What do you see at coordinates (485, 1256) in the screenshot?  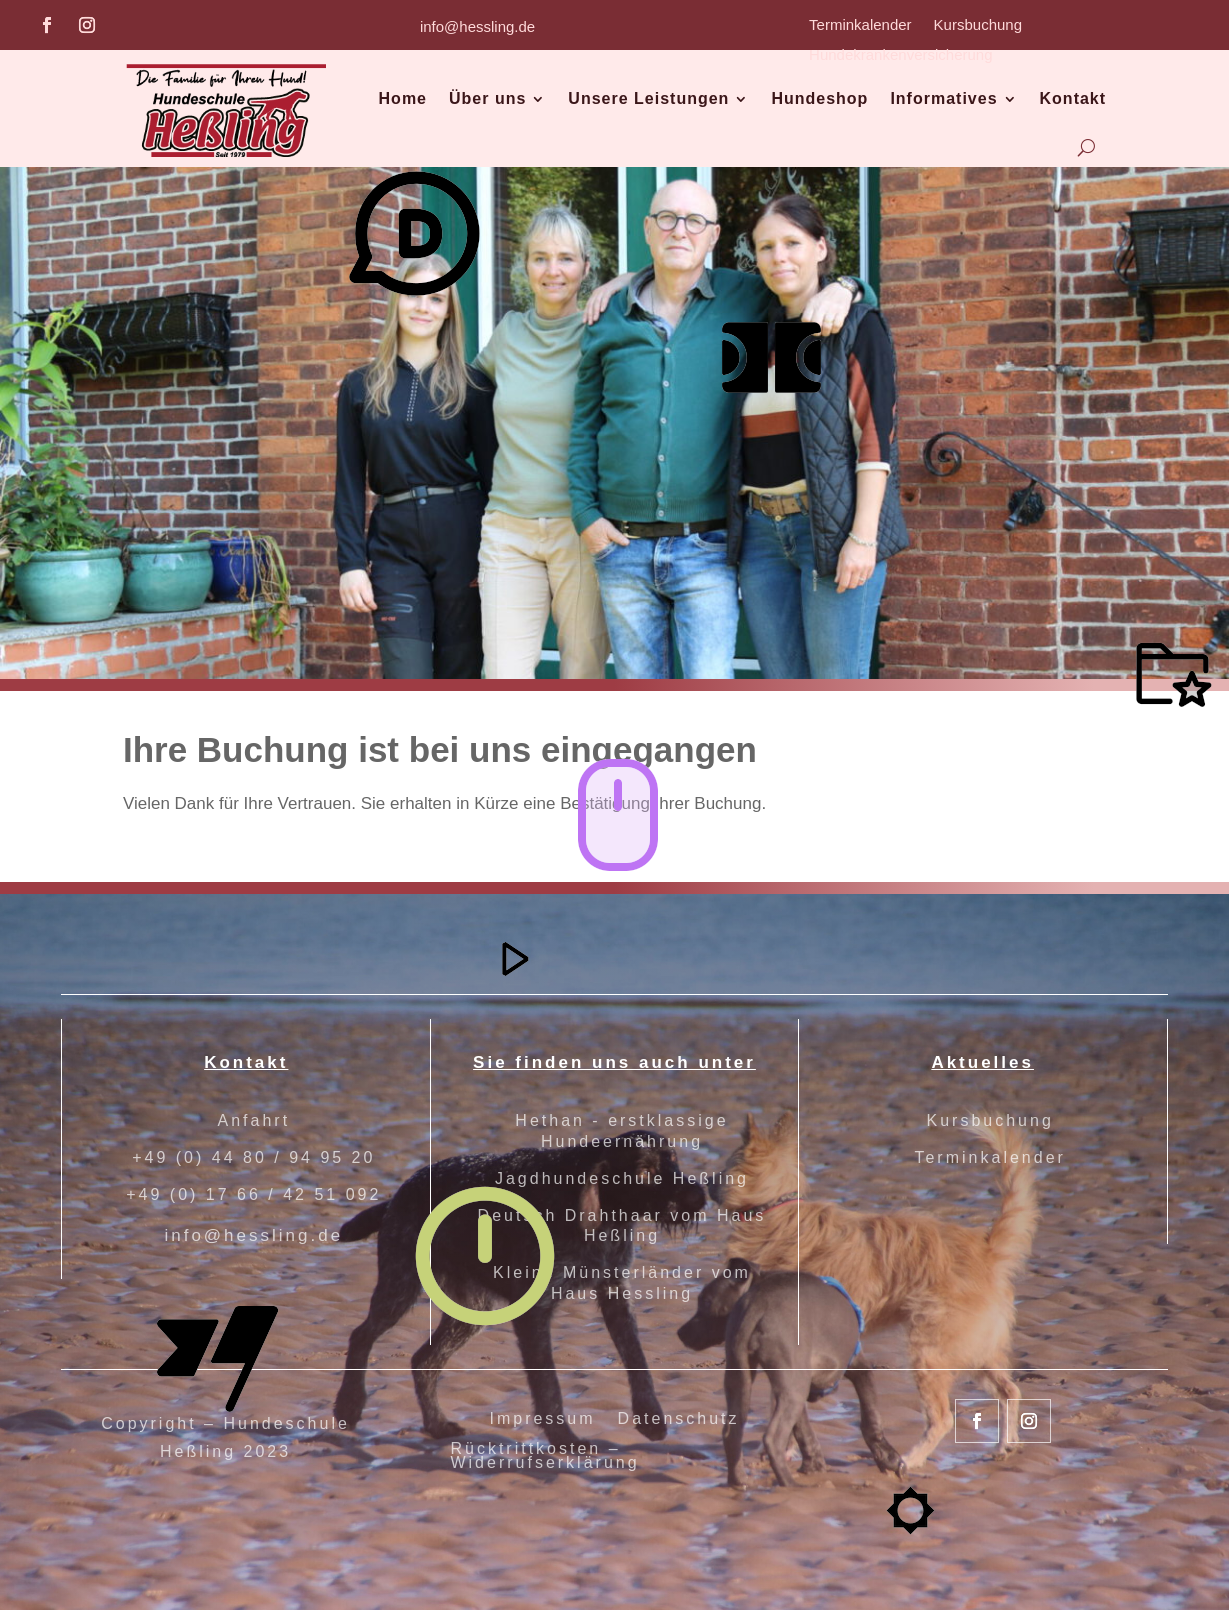 I see `view current time or check the clock` at bounding box center [485, 1256].